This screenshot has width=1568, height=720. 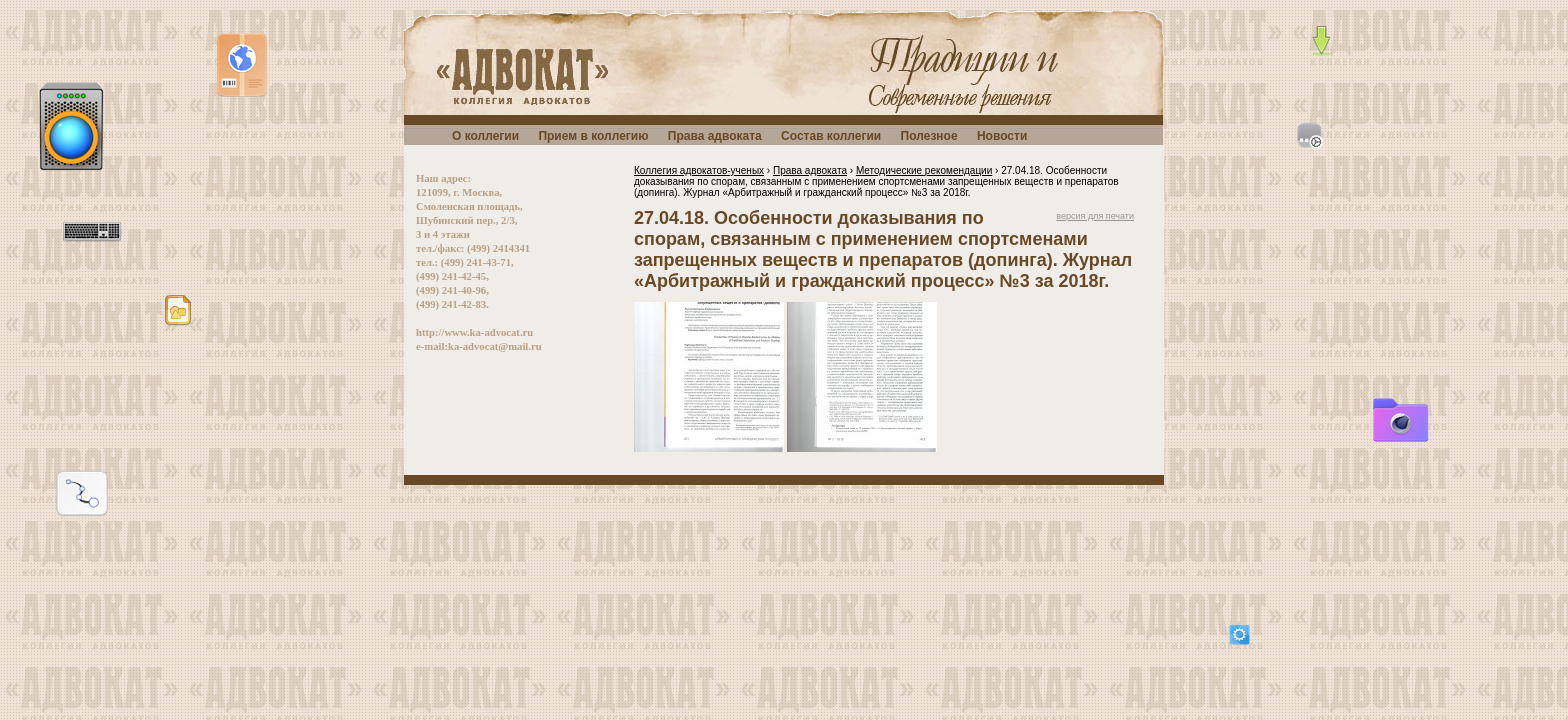 What do you see at coordinates (178, 310) in the screenshot?
I see `a libreoffice draw document file` at bounding box center [178, 310].